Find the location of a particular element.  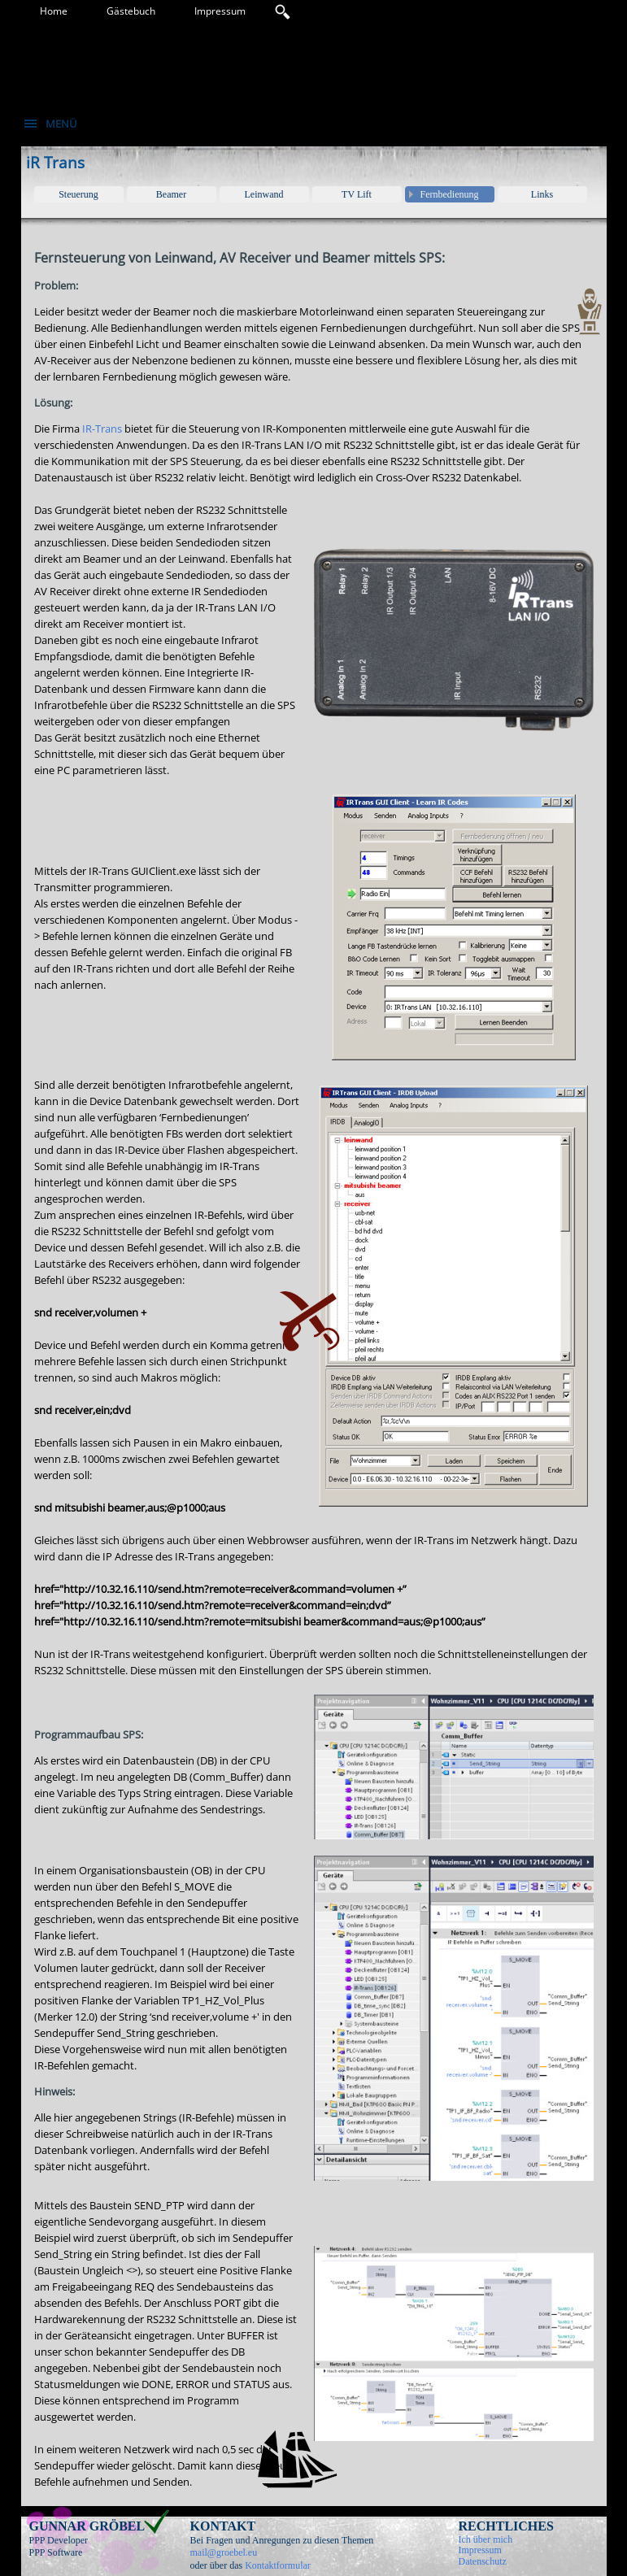

access philosophy or humanities content is located at coordinates (590, 311).